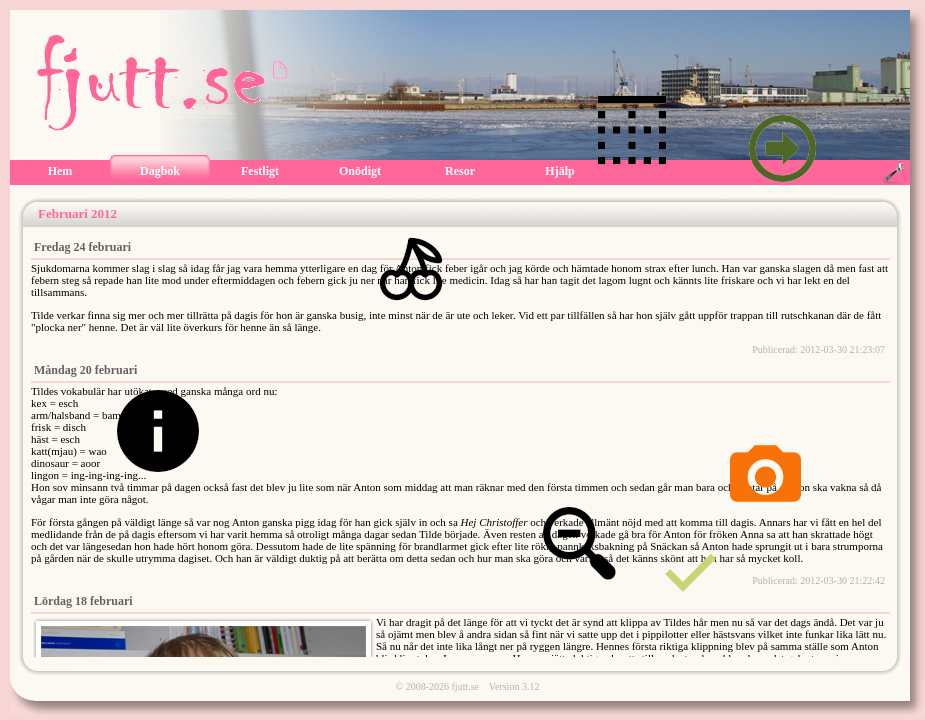 The height and width of the screenshot is (720, 925). I want to click on zoom out to see more content, so click(580, 544).